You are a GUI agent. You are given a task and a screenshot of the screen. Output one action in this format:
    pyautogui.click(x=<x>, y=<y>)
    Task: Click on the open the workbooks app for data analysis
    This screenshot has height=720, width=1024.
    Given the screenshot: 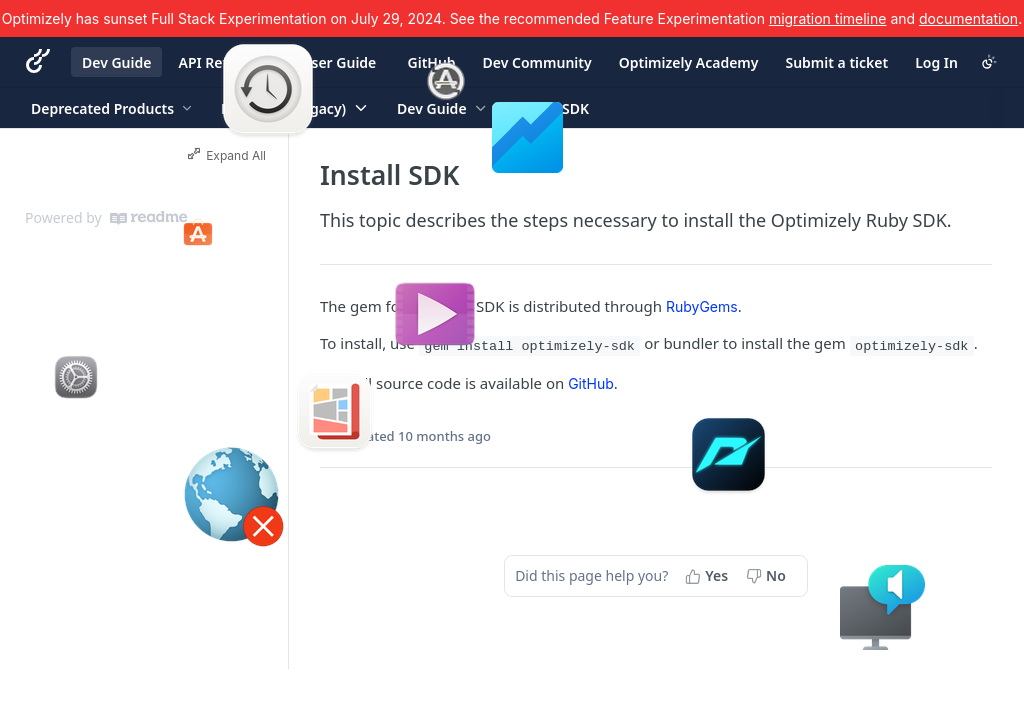 What is the action you would take?
    pyautogui.click(x=527, y=137)
    